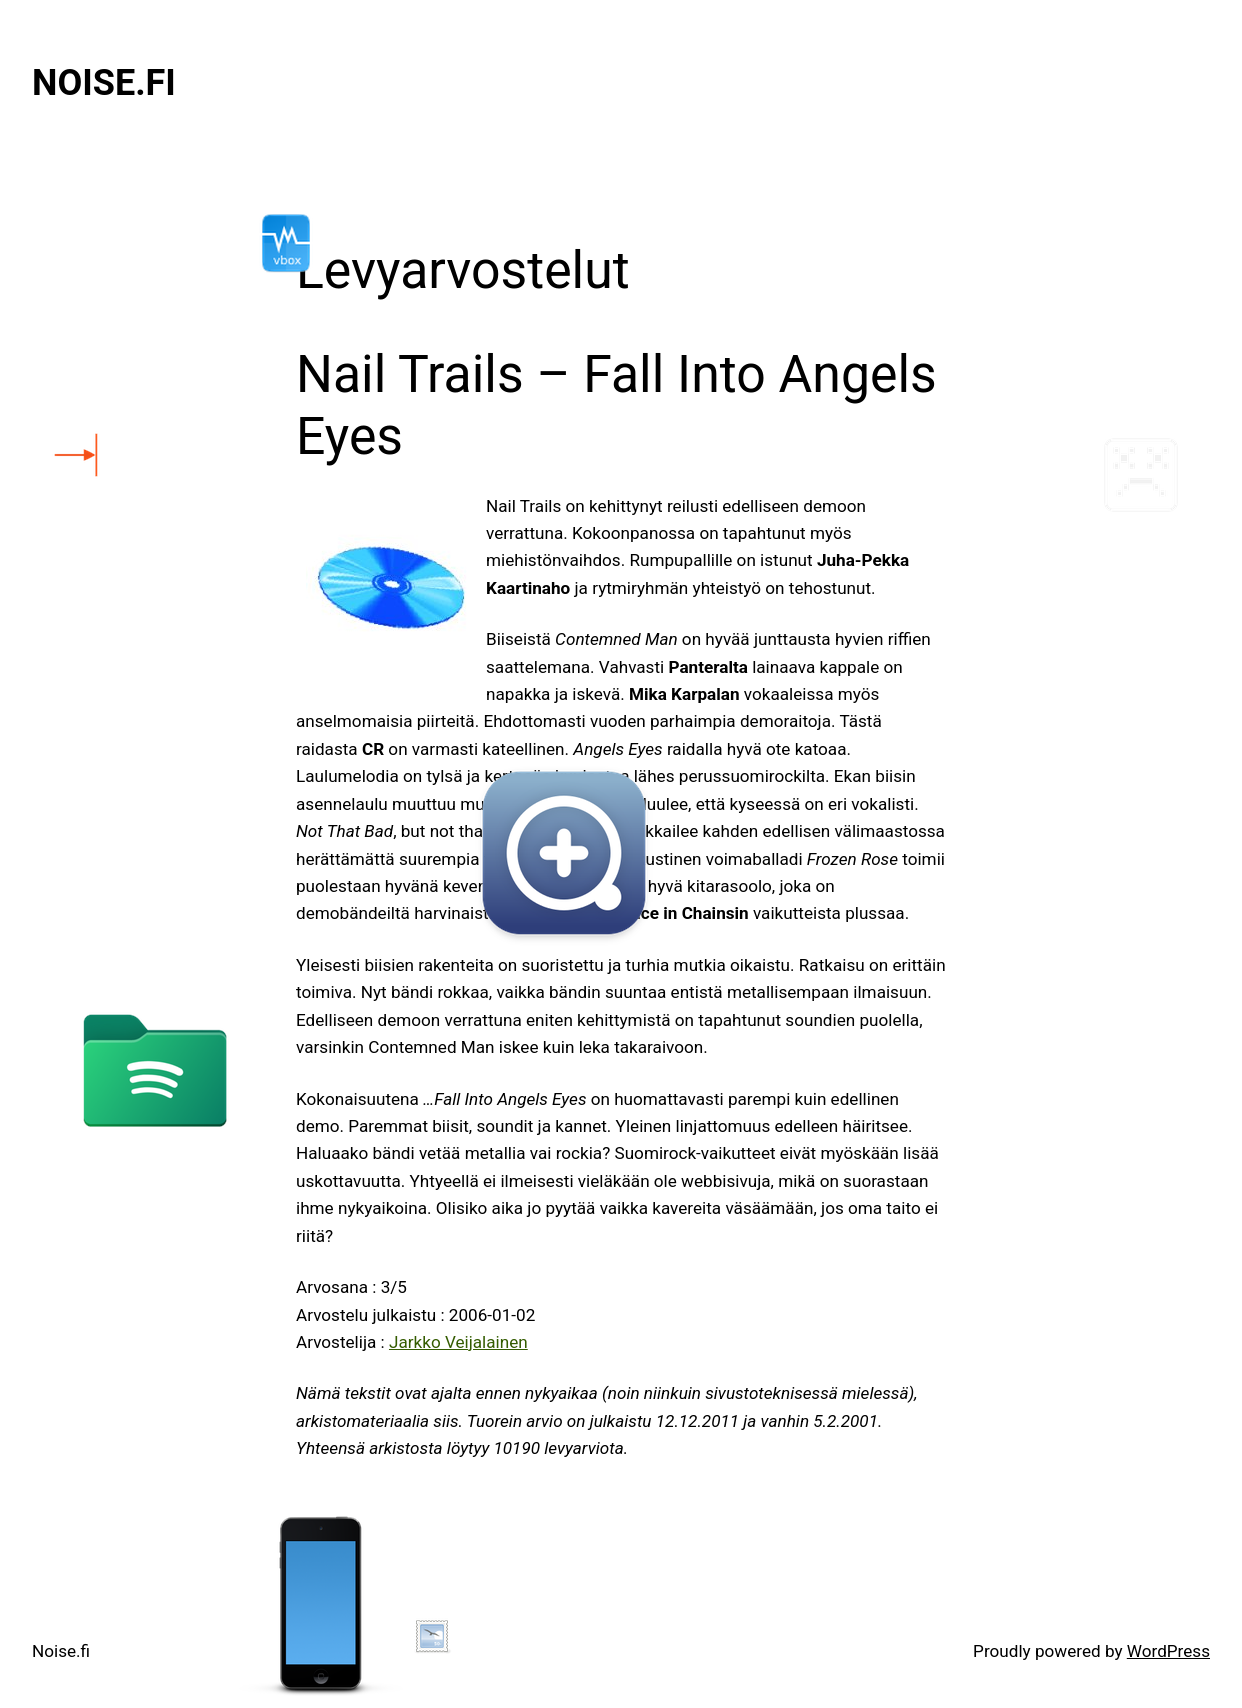 The image size is (1242, 1708). I want to click on virtualbox virtual machine configuration file, so click(286, 243).